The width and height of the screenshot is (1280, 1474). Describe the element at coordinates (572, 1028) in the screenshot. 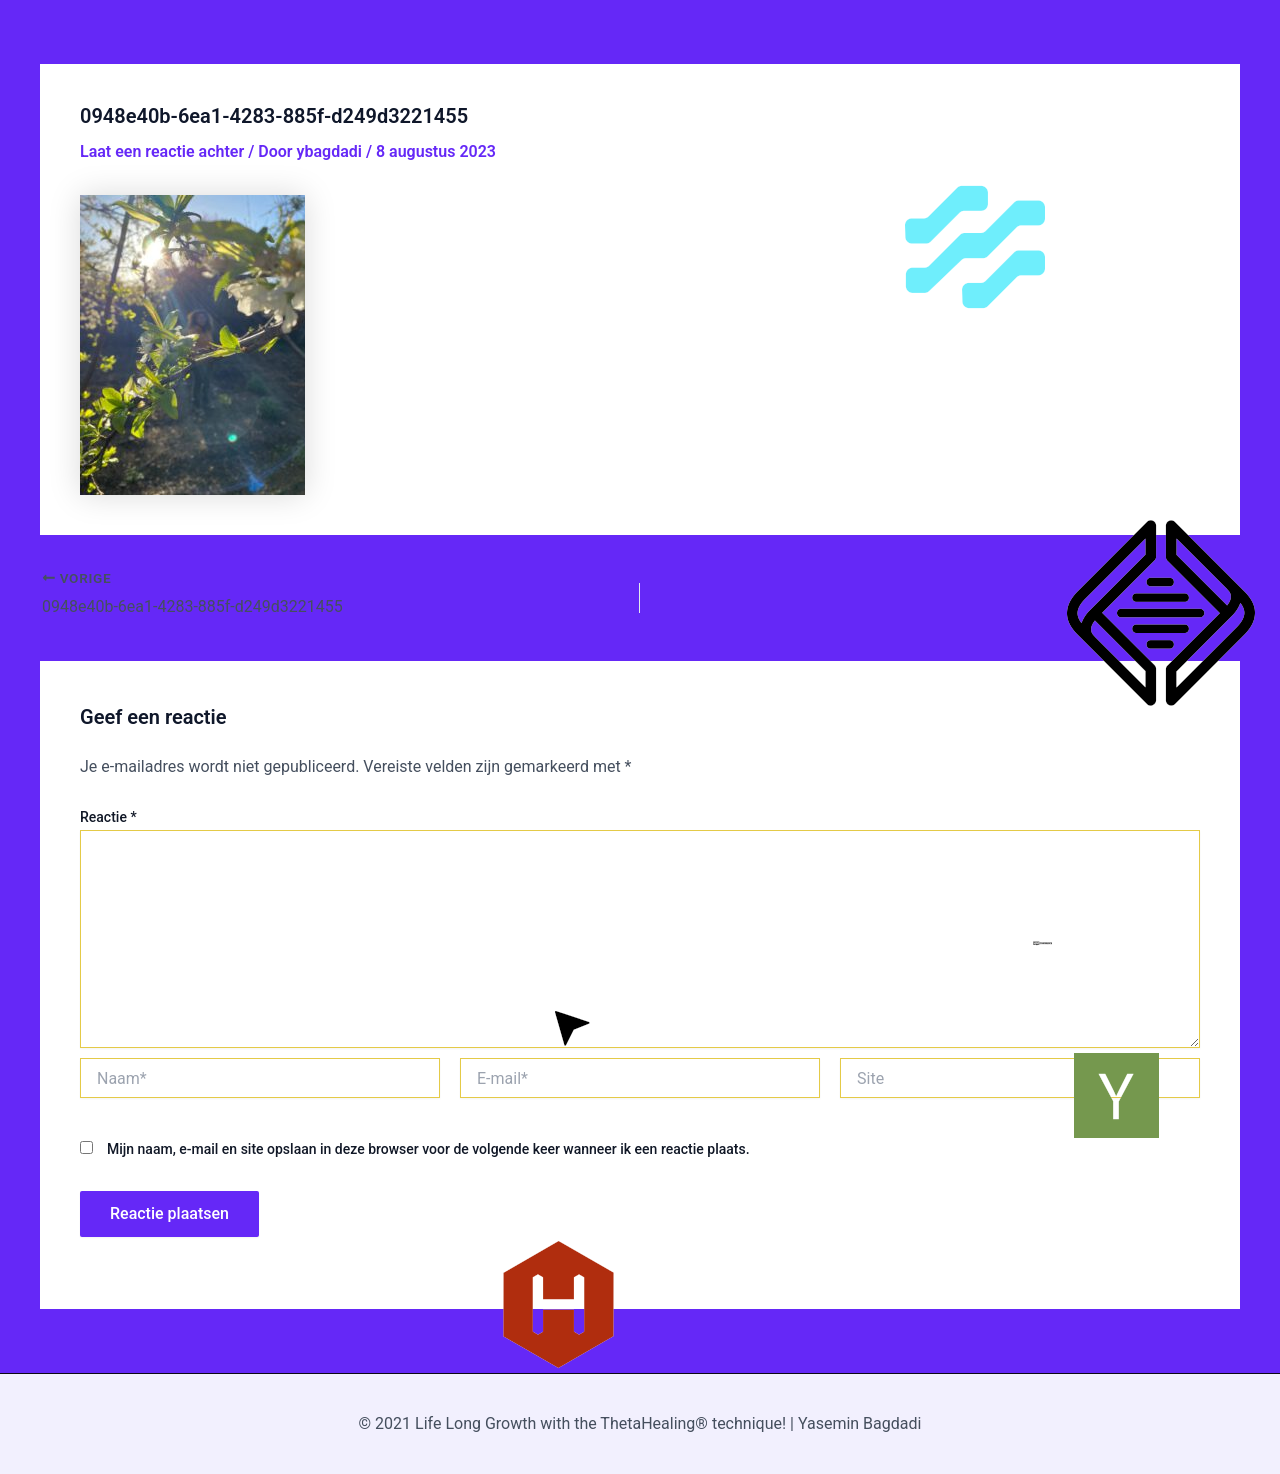

I see `start navigation to destination` at that location.